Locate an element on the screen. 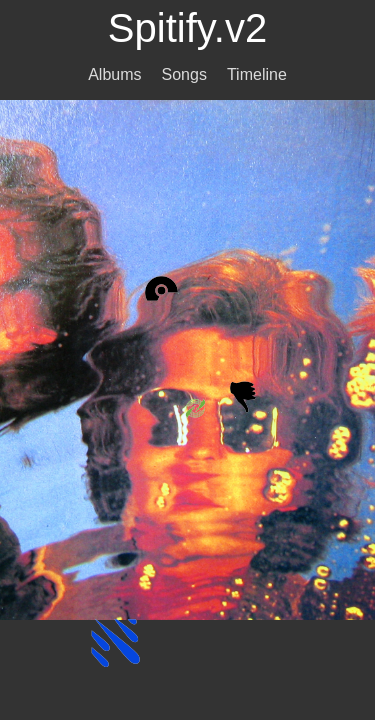 This screenshot has width=375, height=720. dislike or downvote content is located at coordinates (243, 397).